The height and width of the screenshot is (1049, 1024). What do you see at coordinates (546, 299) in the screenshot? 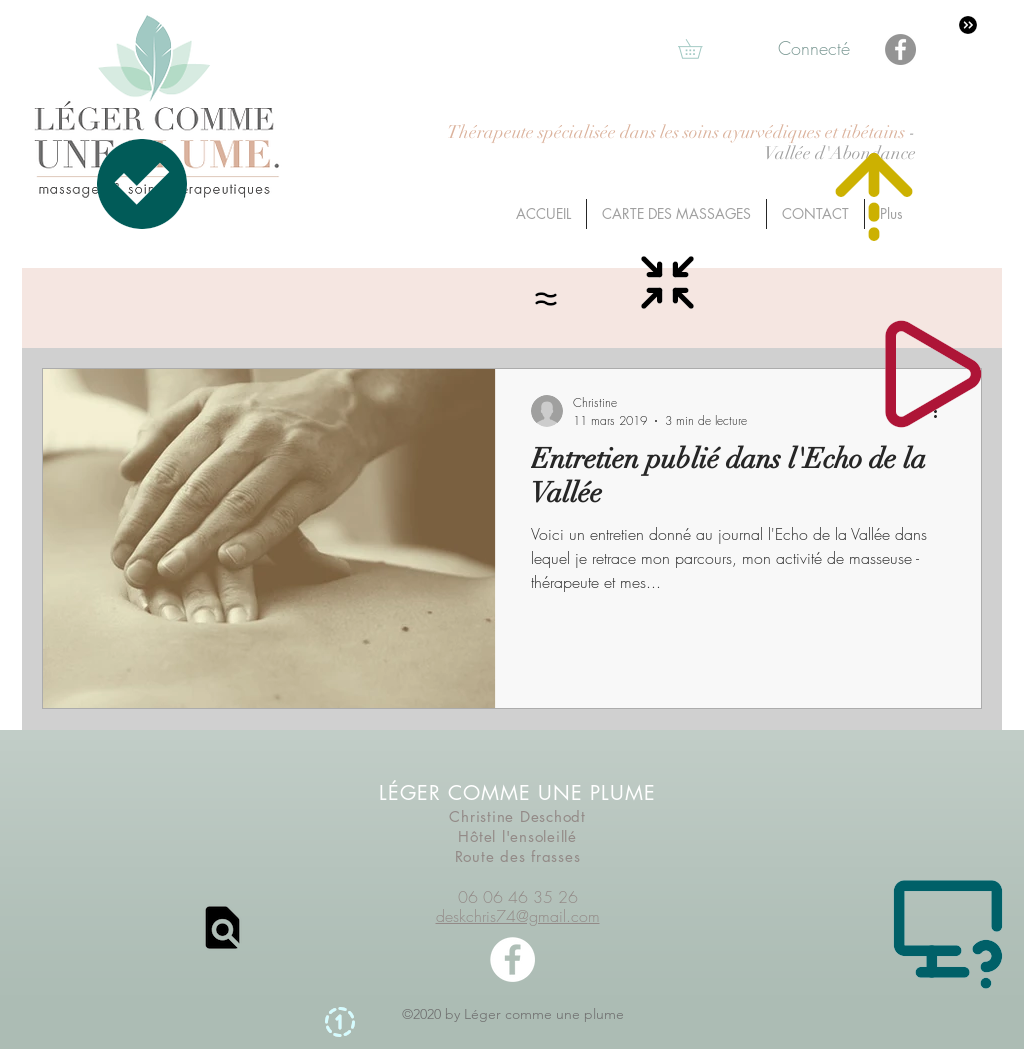
I see `indicates approximate or estimated value` at bounding box center [546, 299].